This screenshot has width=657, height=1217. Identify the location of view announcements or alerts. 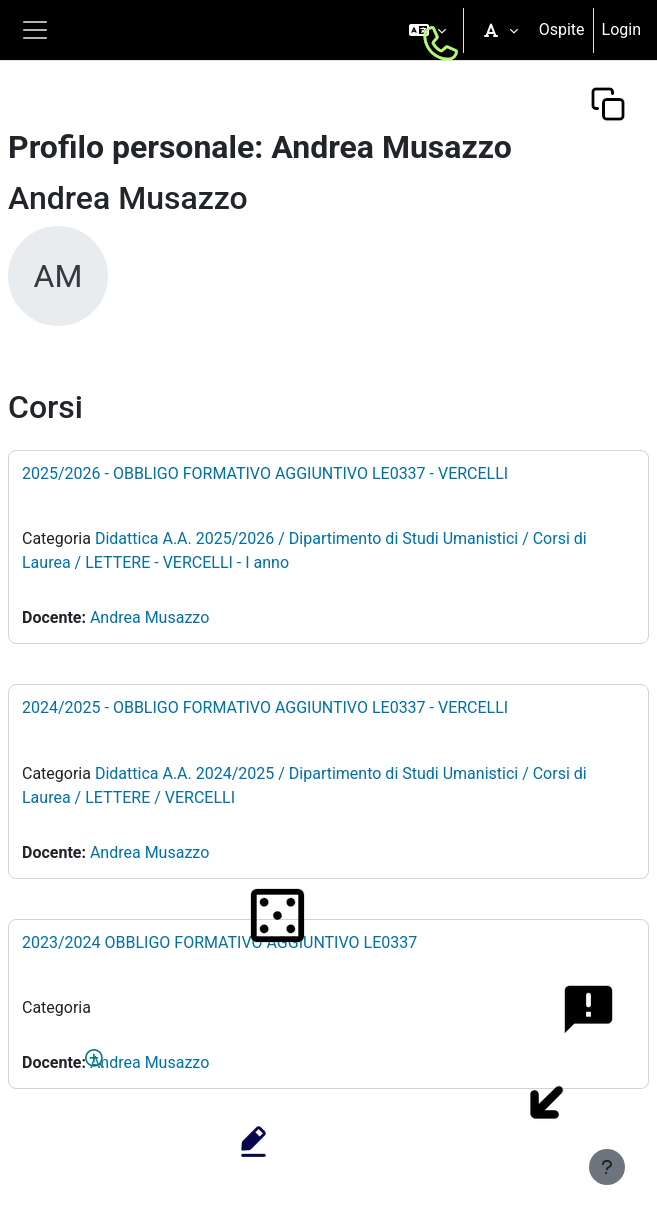
(588, 1009).